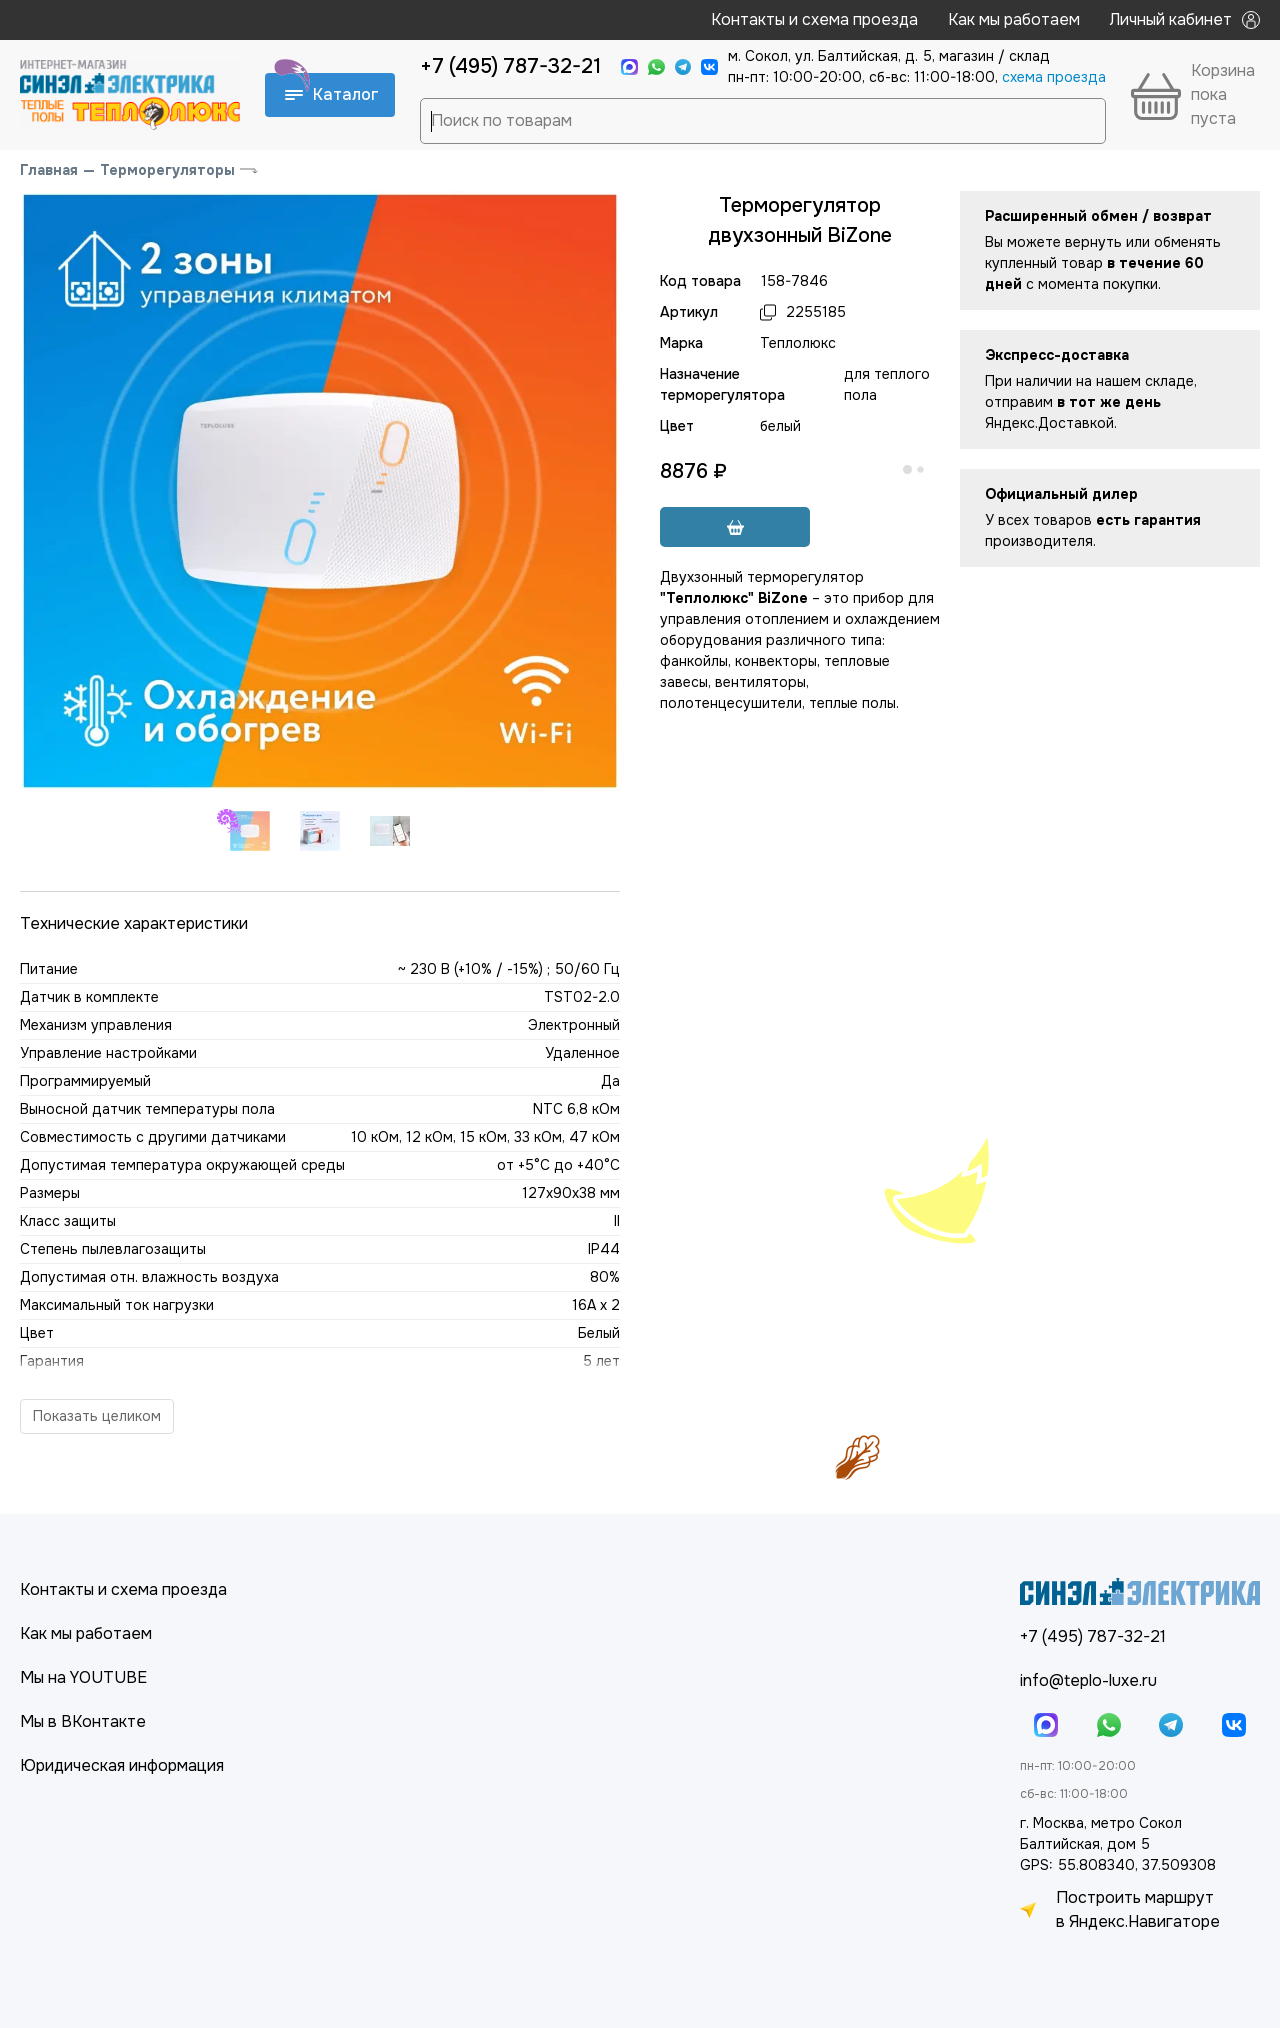 Image resolution: width=1280 pixels, height=2028 pixels. What do you see at coordinates (938, 1187) in the screenshot?
I see `sound an alert or announcement` at bounding box center [938, 1187].